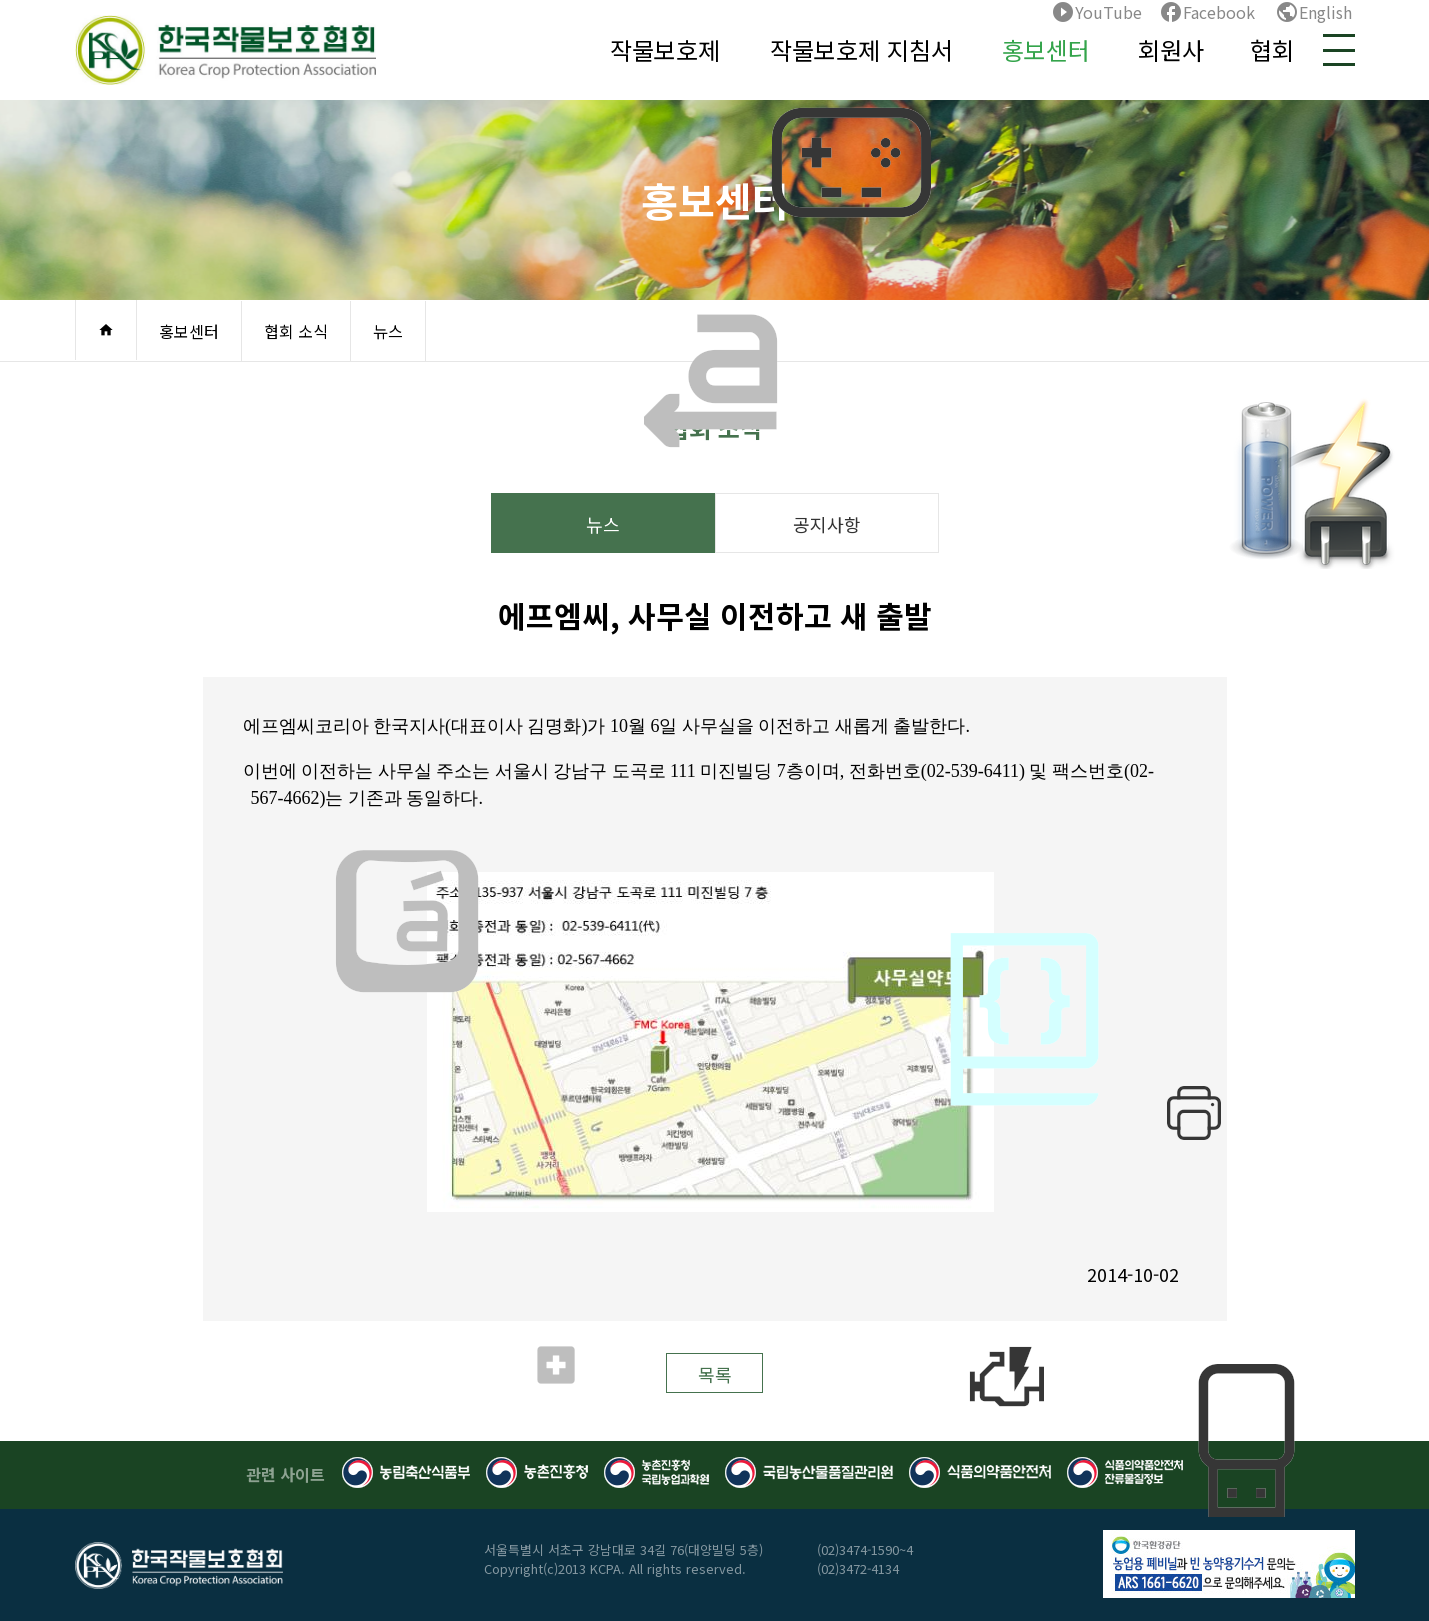  What do you see at coordinates (851, 167) in the screenshot?
I see `connect a game controller` at bounding box center [851, 167].